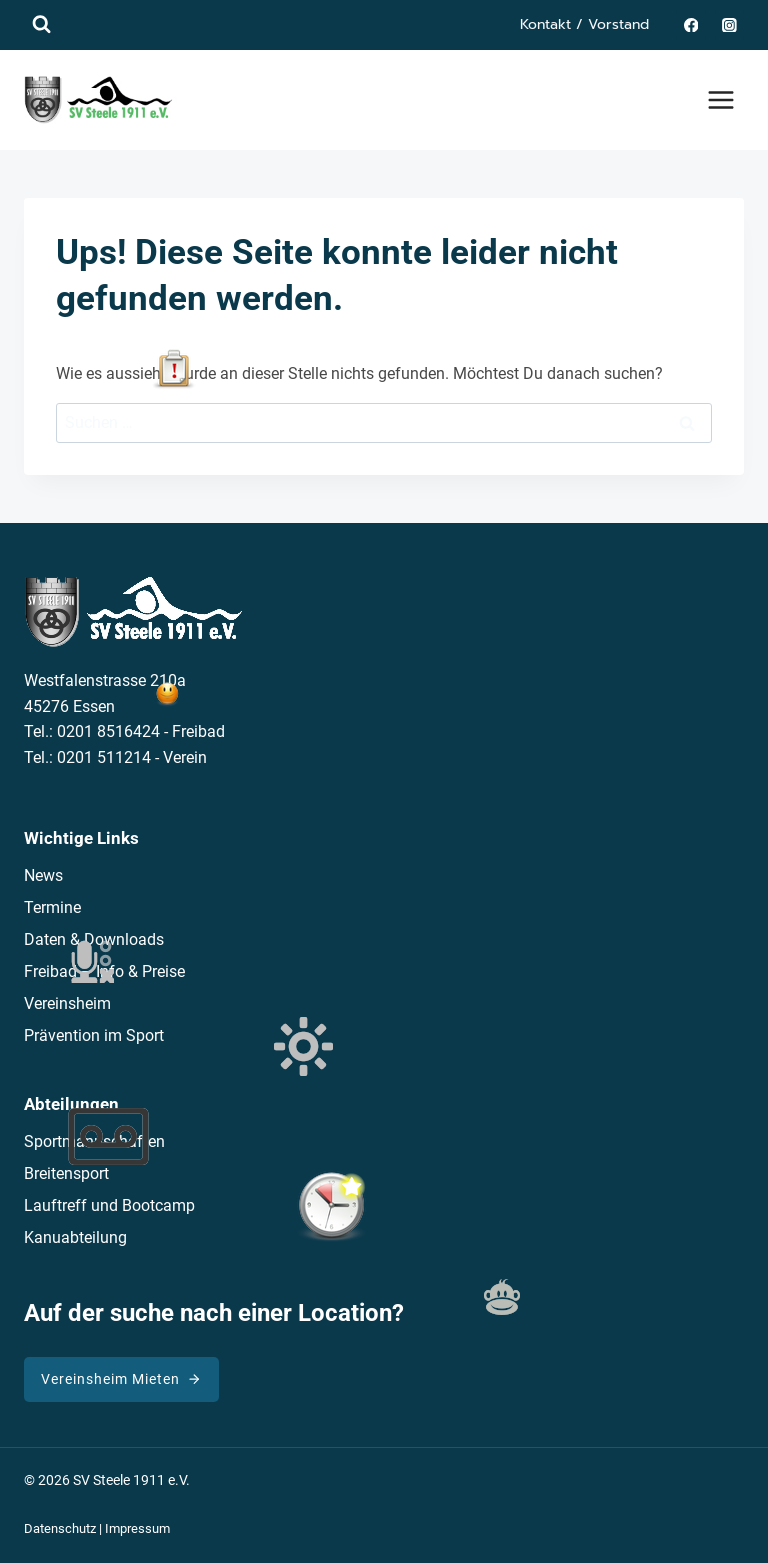  I want to click on insert monkey face emoji, so click(502, 1297).